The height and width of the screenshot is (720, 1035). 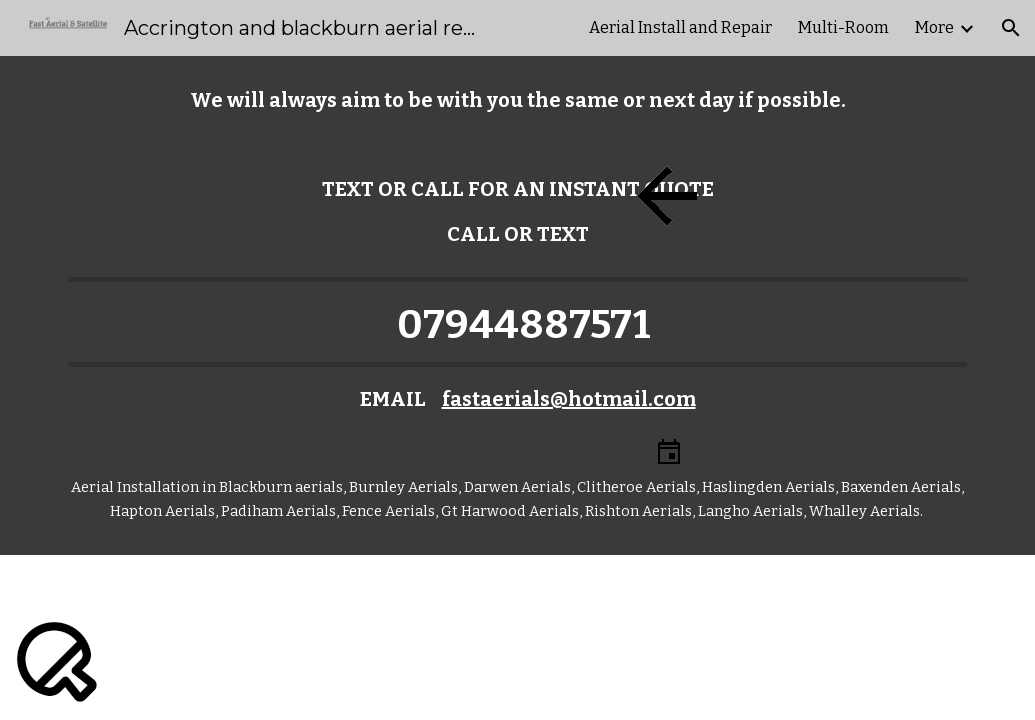 What do you see at coordinates (55, 660) in the screenshot?
I see `access ping pong or table tennis game` at bounding box center [55, 660].